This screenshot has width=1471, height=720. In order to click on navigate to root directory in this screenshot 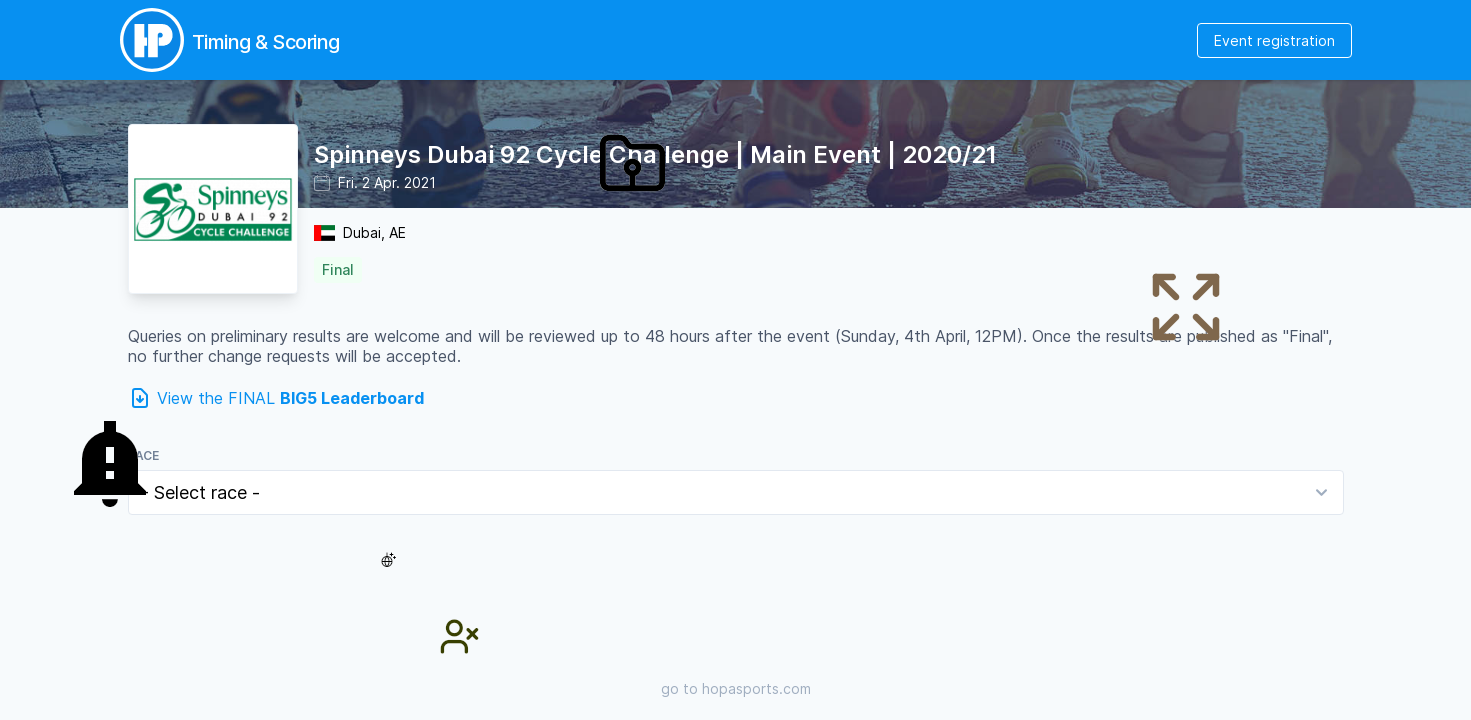, I will do `click(632, 164)`.